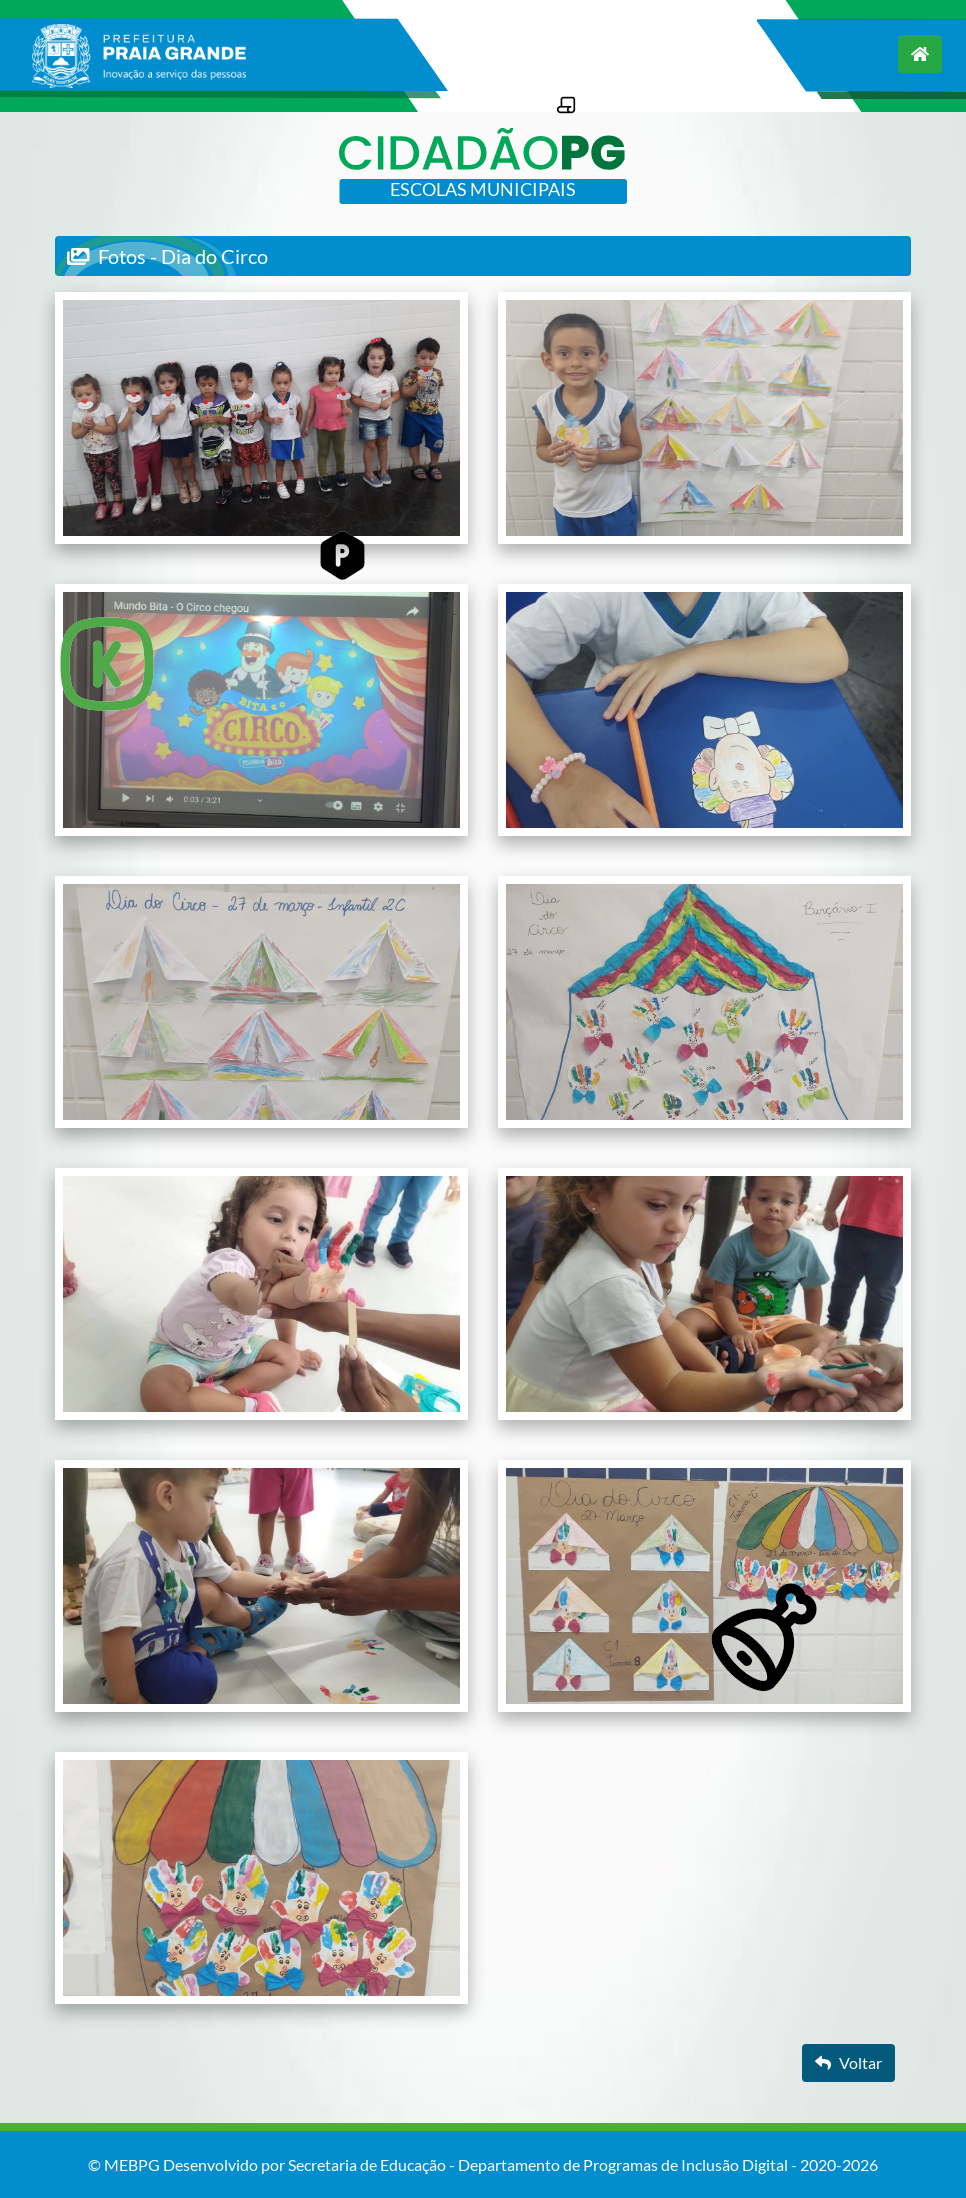  What do you see at coordinates (342, 555) in the screenshot?
I see `parking feature or location marker` at bounding box center [342, 555].